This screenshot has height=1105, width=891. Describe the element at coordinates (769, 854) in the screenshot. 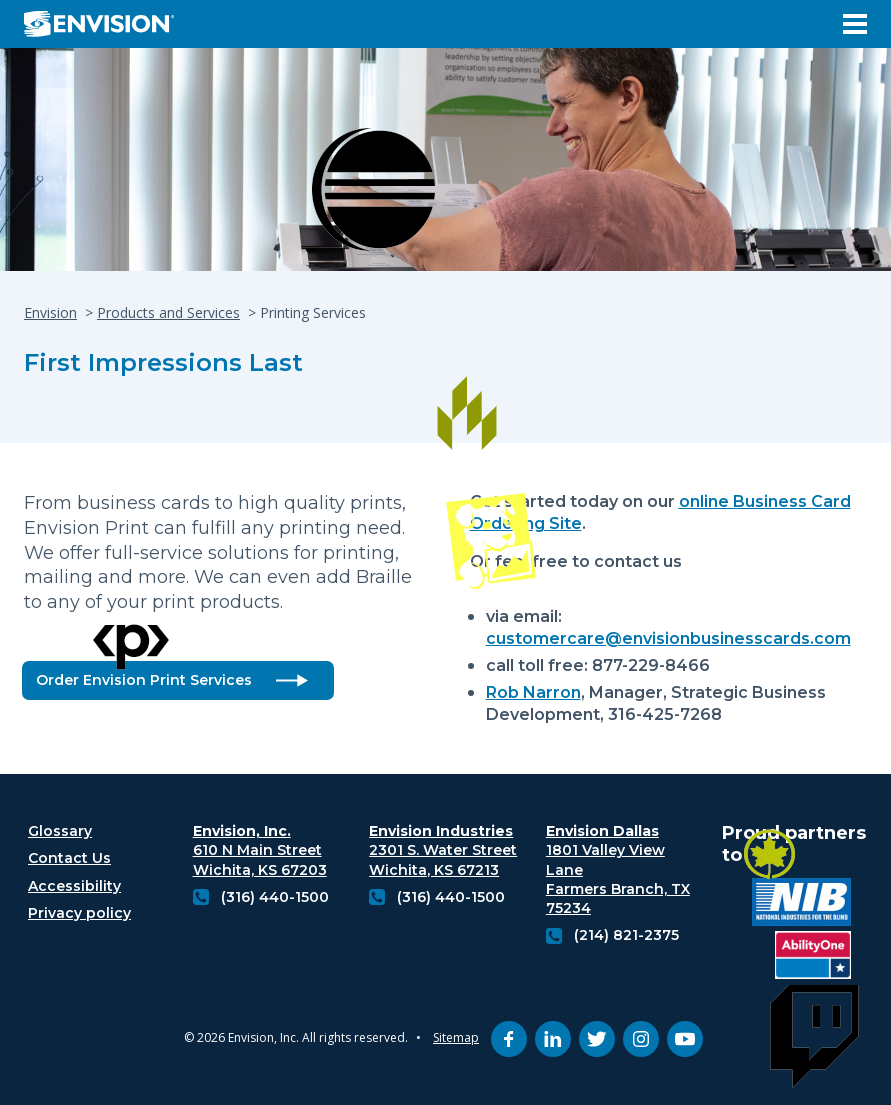

I see `open the Air Canada app or website` at that location.